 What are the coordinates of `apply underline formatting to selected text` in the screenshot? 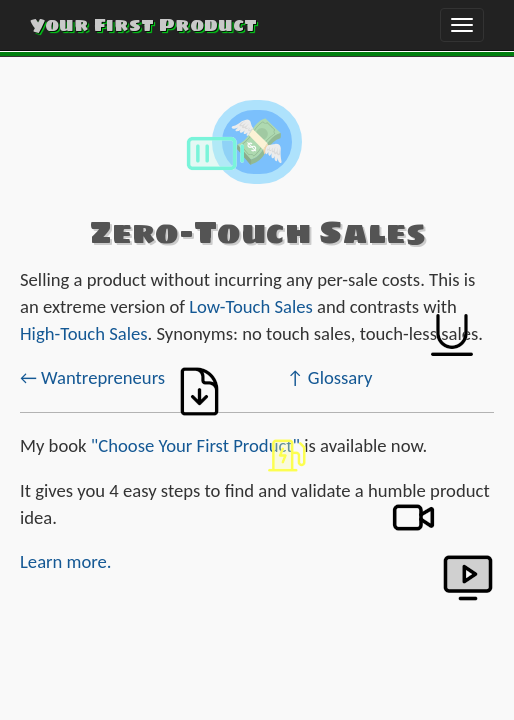 It's located at (452, 335).